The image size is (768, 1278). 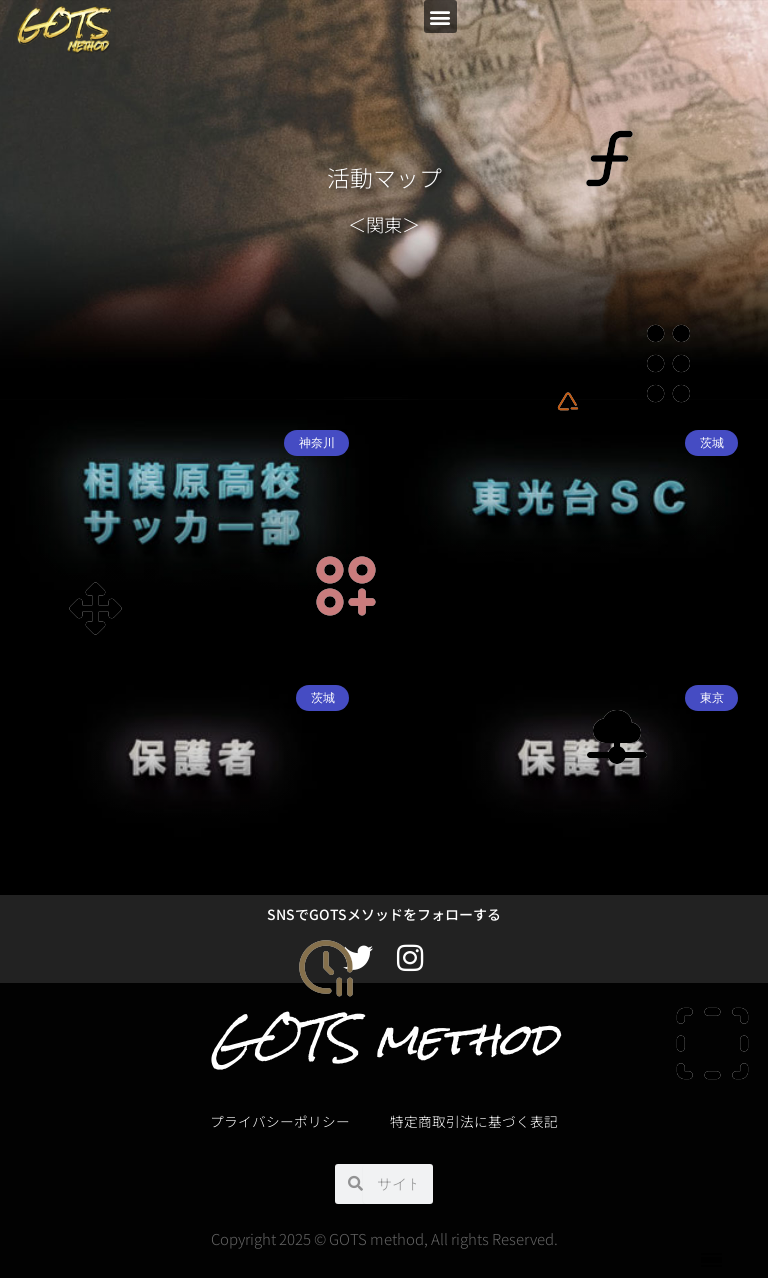 I want to click on drag to reorder items vertically, so click(x=668, y=363).